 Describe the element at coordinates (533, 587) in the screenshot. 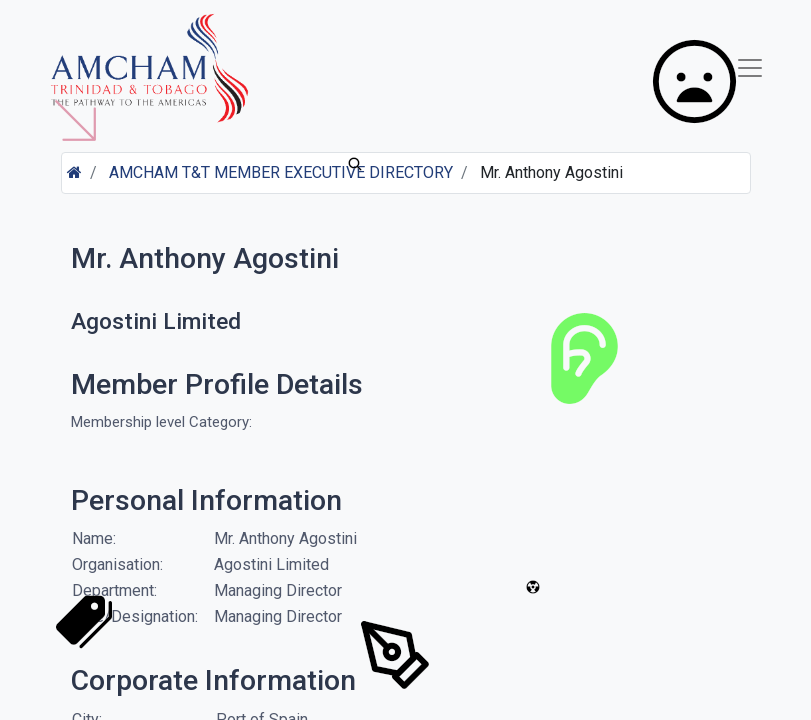

I see `indicates radioactive or nuclear hazard warning` at that location.